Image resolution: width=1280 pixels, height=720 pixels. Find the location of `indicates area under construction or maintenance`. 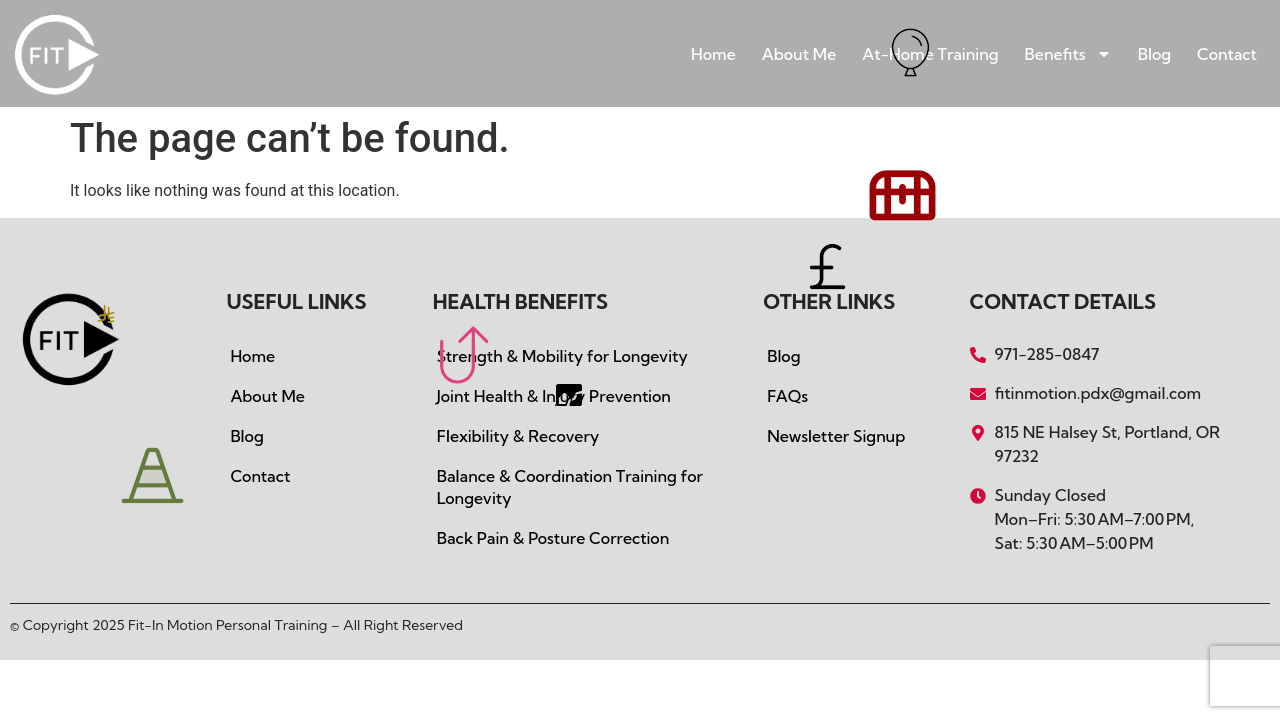

indicates area under construction or maintenance is located at coordinates (152, 476).